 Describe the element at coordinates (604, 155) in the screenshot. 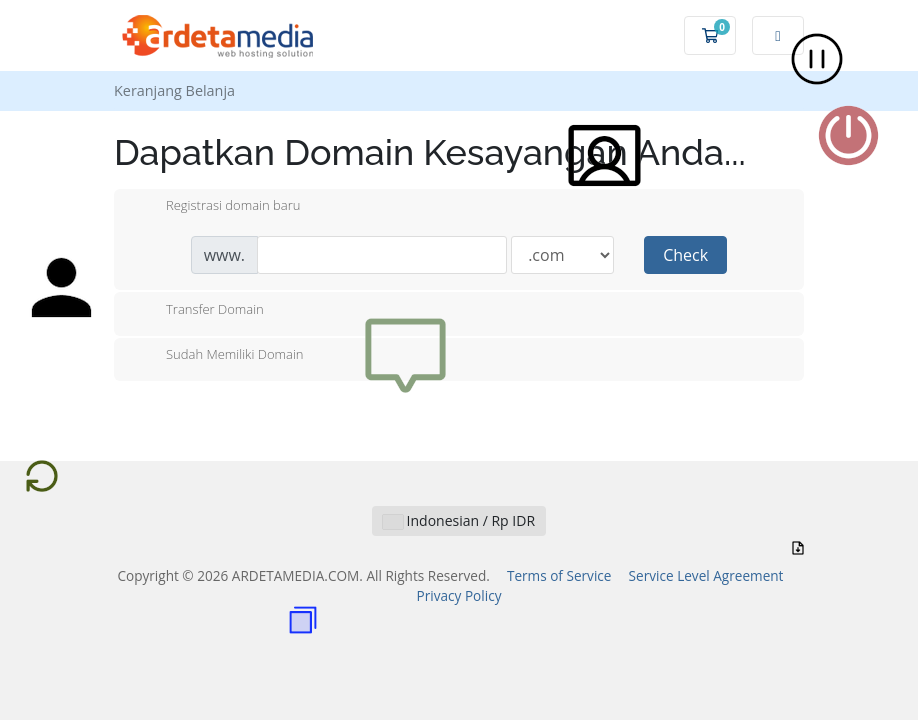

I see `view user profile card` at that location.